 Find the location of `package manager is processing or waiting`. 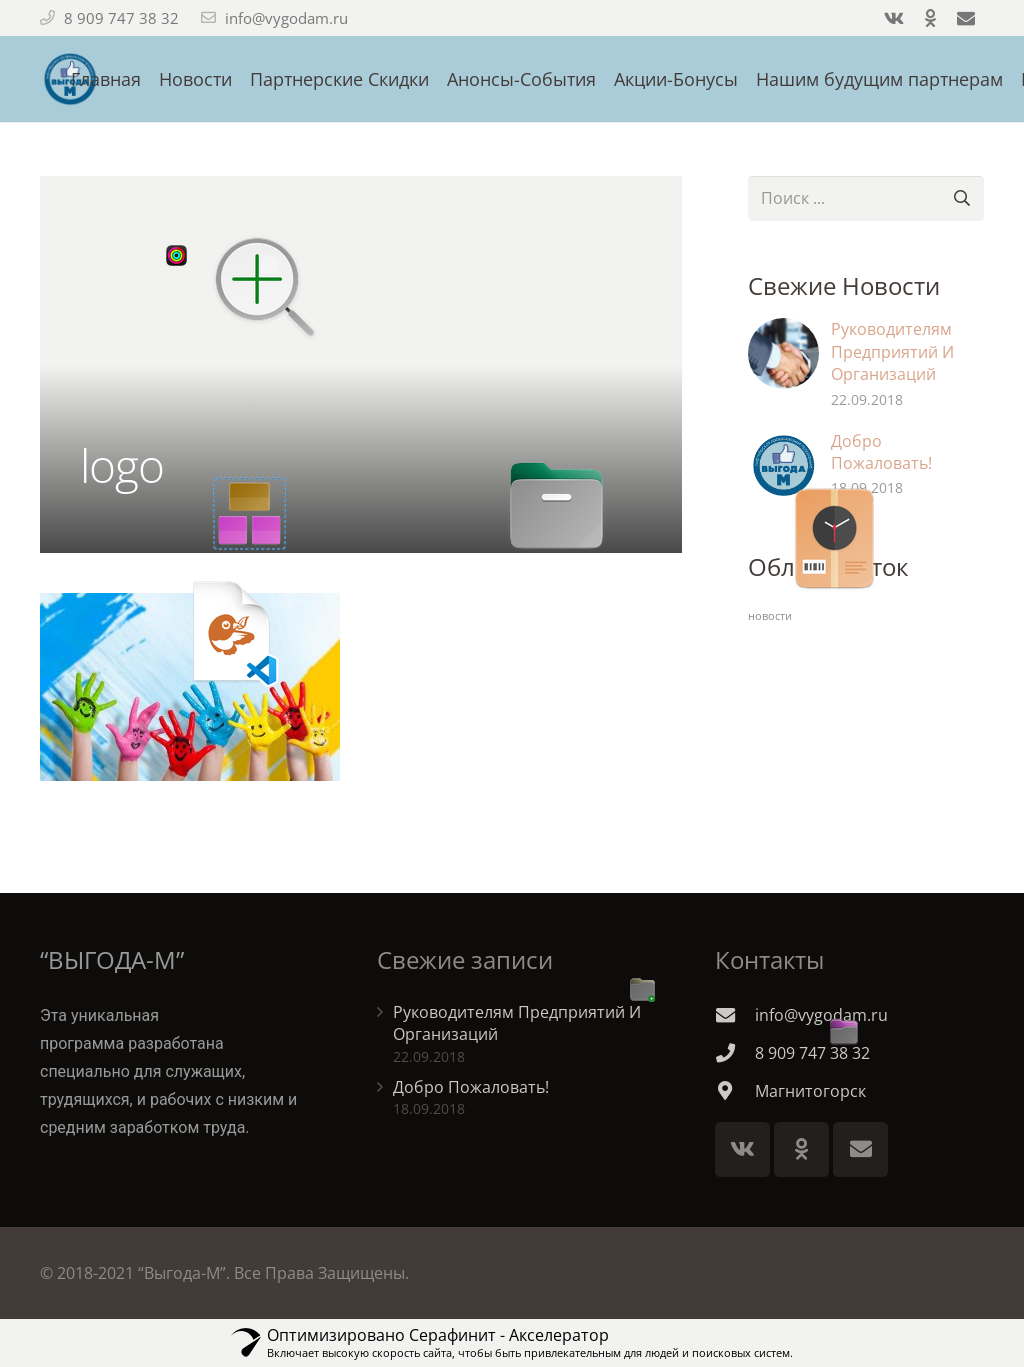

package manager is processing or waiting is located at coordinates (834, 538).